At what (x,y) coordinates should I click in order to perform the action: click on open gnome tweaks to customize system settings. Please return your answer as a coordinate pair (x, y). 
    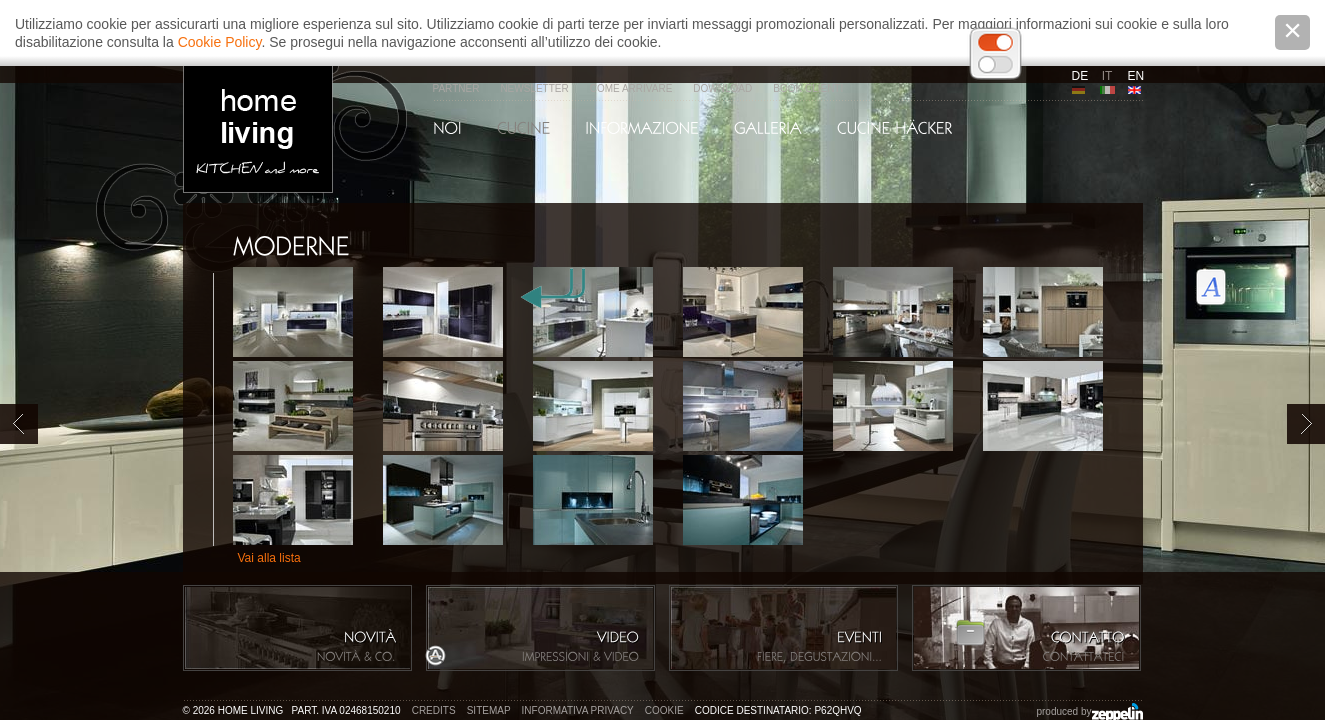
    Looking at the image, I should click on (995, 53).